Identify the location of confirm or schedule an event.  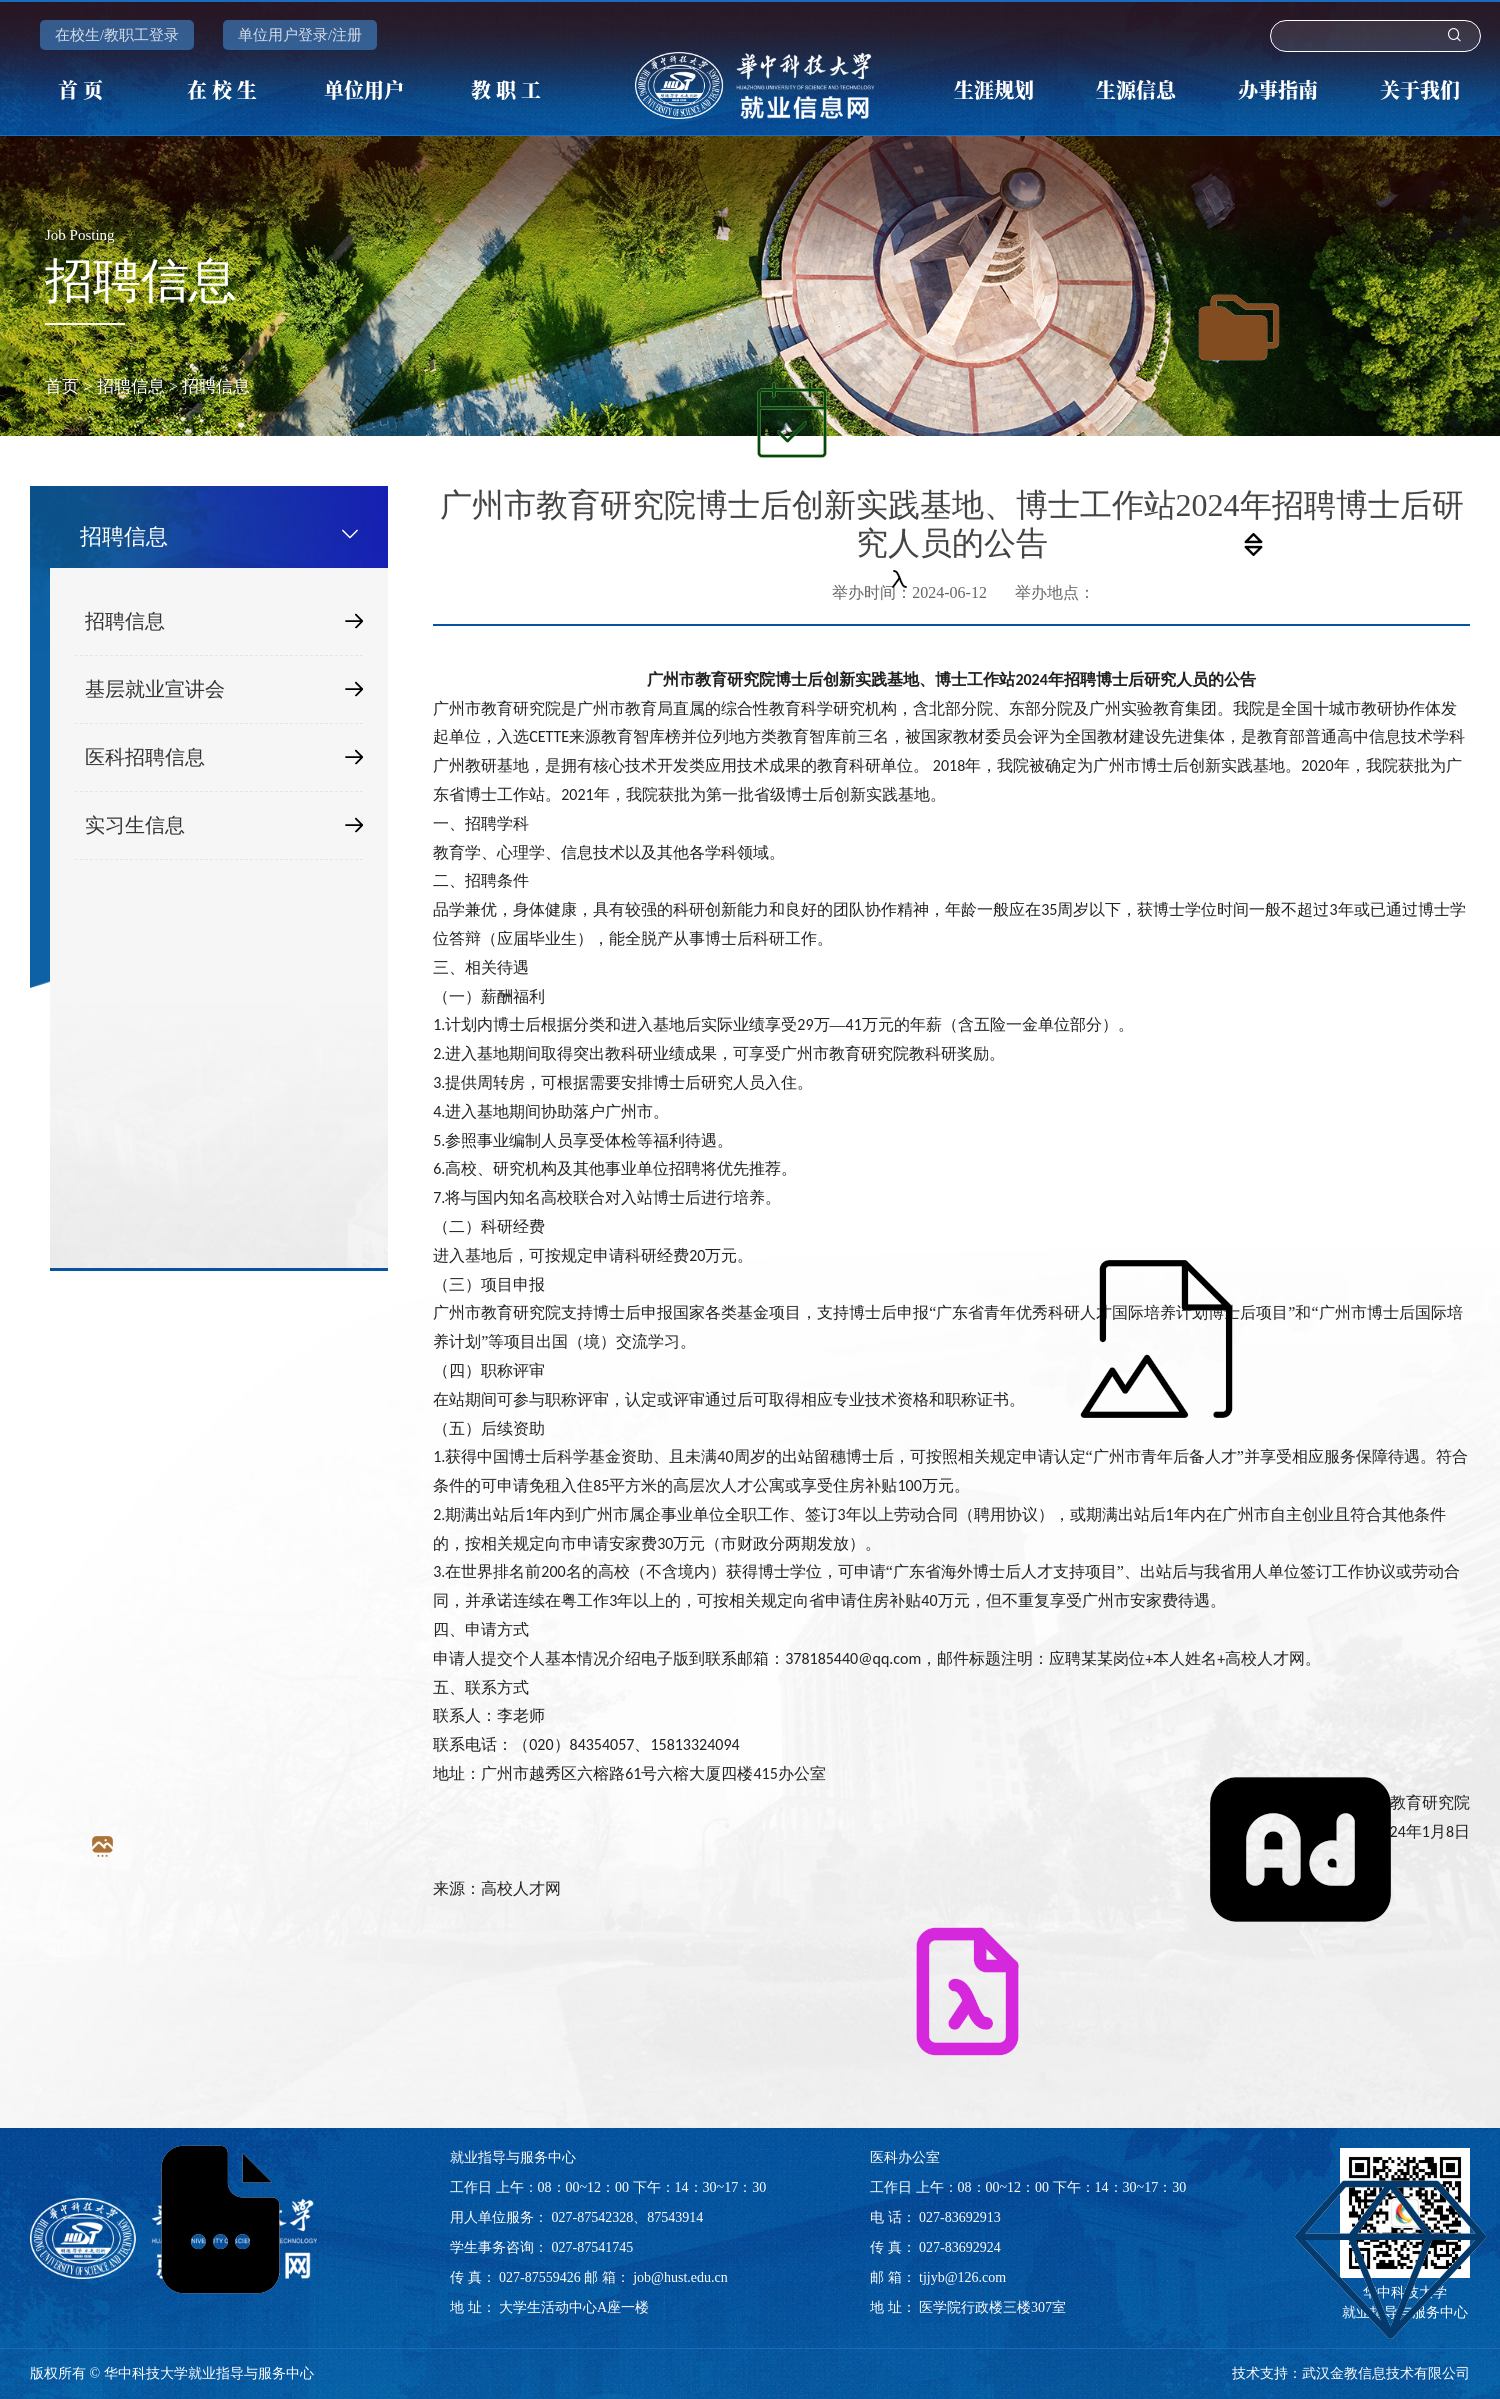
(792, 423).